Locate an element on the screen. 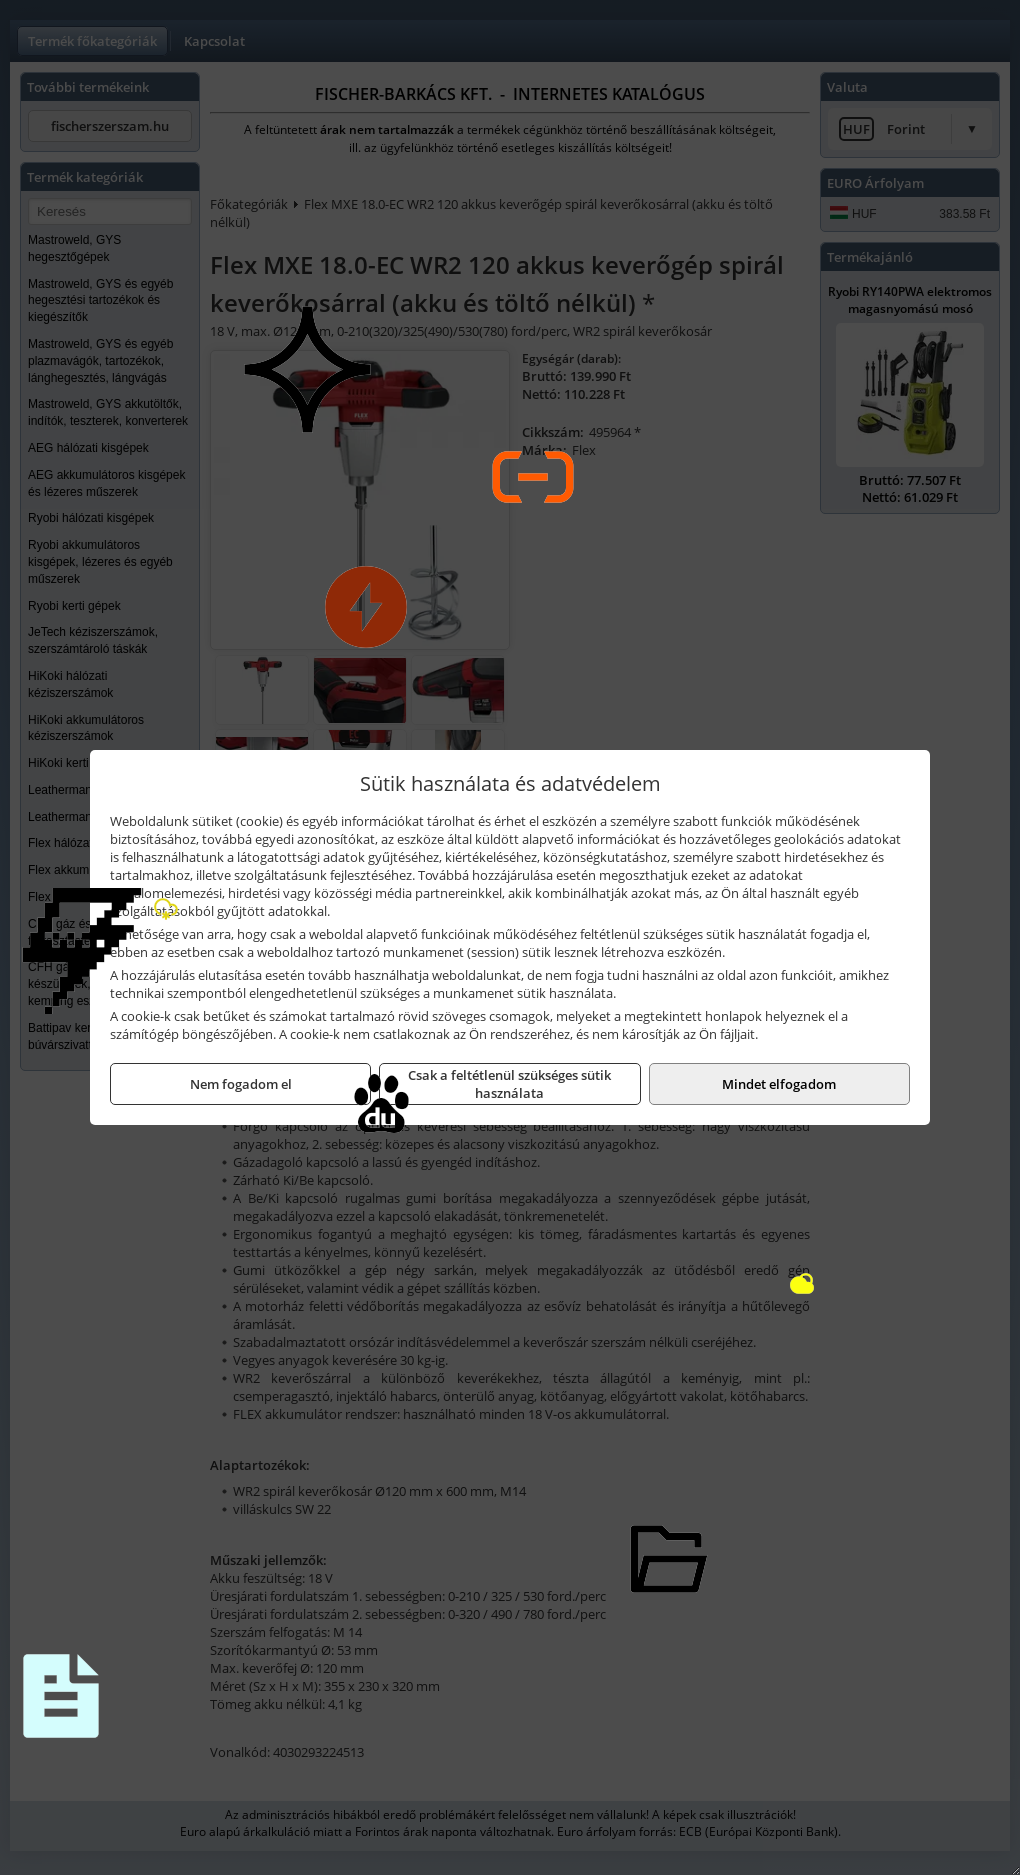 The width and height of the screenshot is (1020, 1875). play media from disc drive is located at coordinates (366, 607).